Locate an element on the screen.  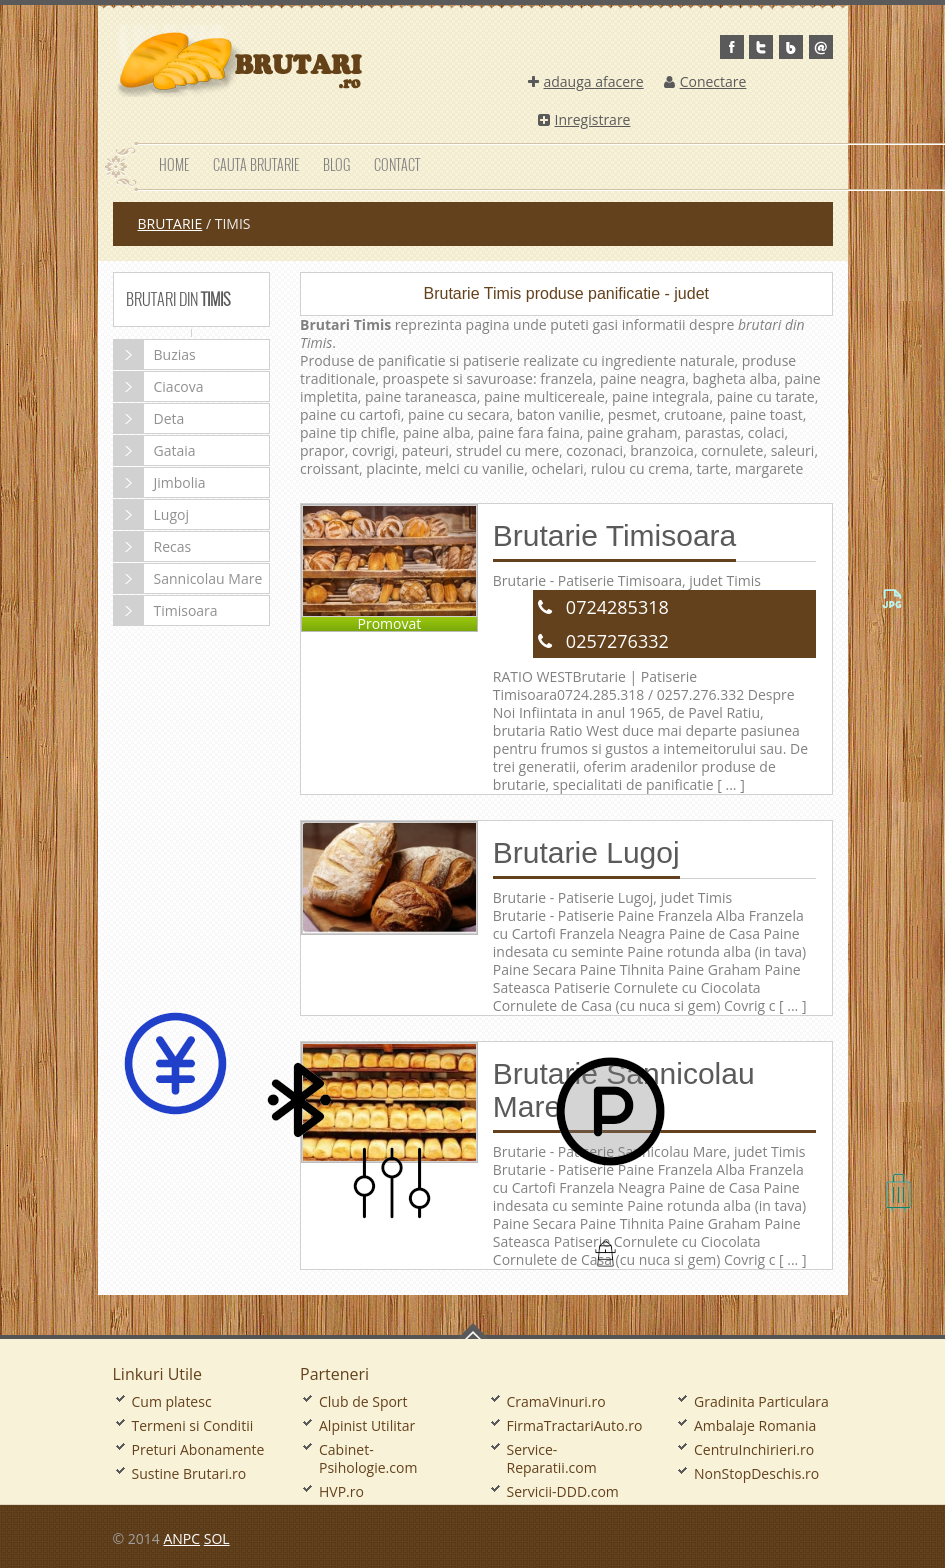
view balance or payment in japanese yen is located at coordinates (175, 1063).